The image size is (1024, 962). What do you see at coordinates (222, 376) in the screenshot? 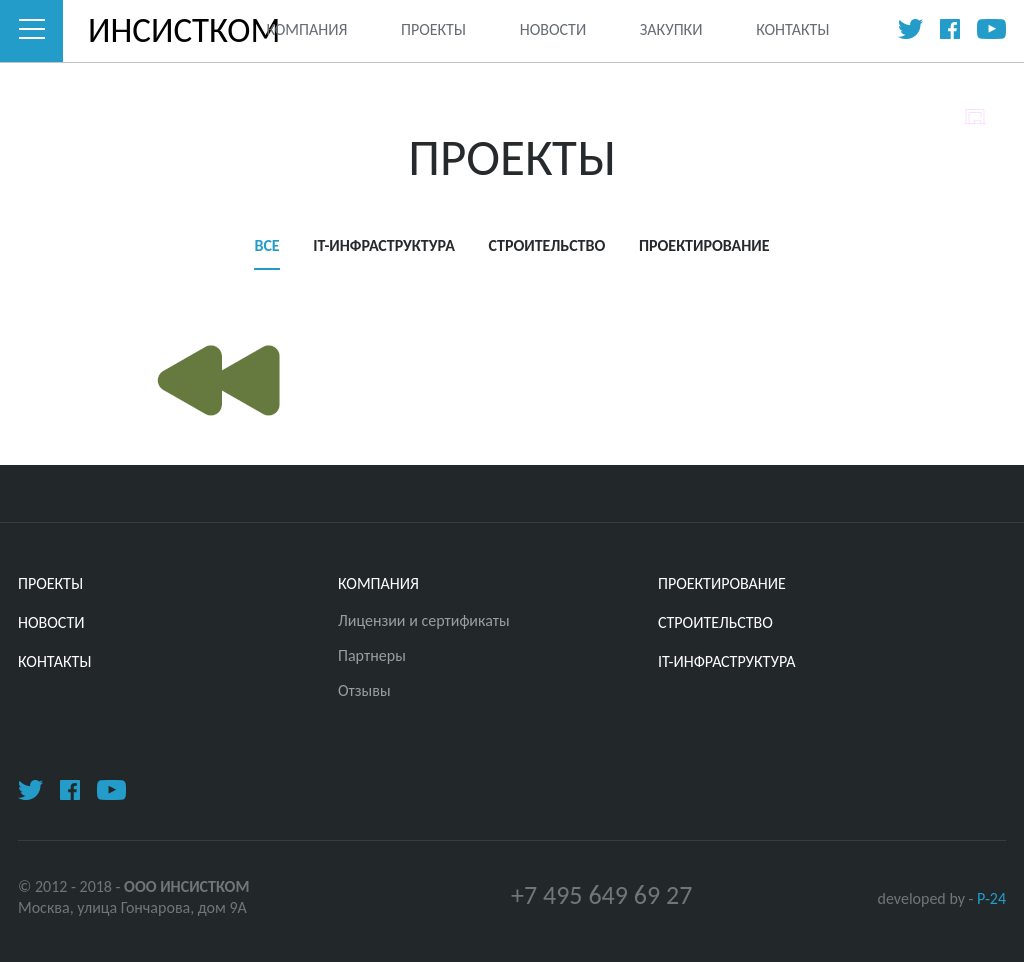
I see `rewind or skip to previous track` at bounding box center [222, 376].